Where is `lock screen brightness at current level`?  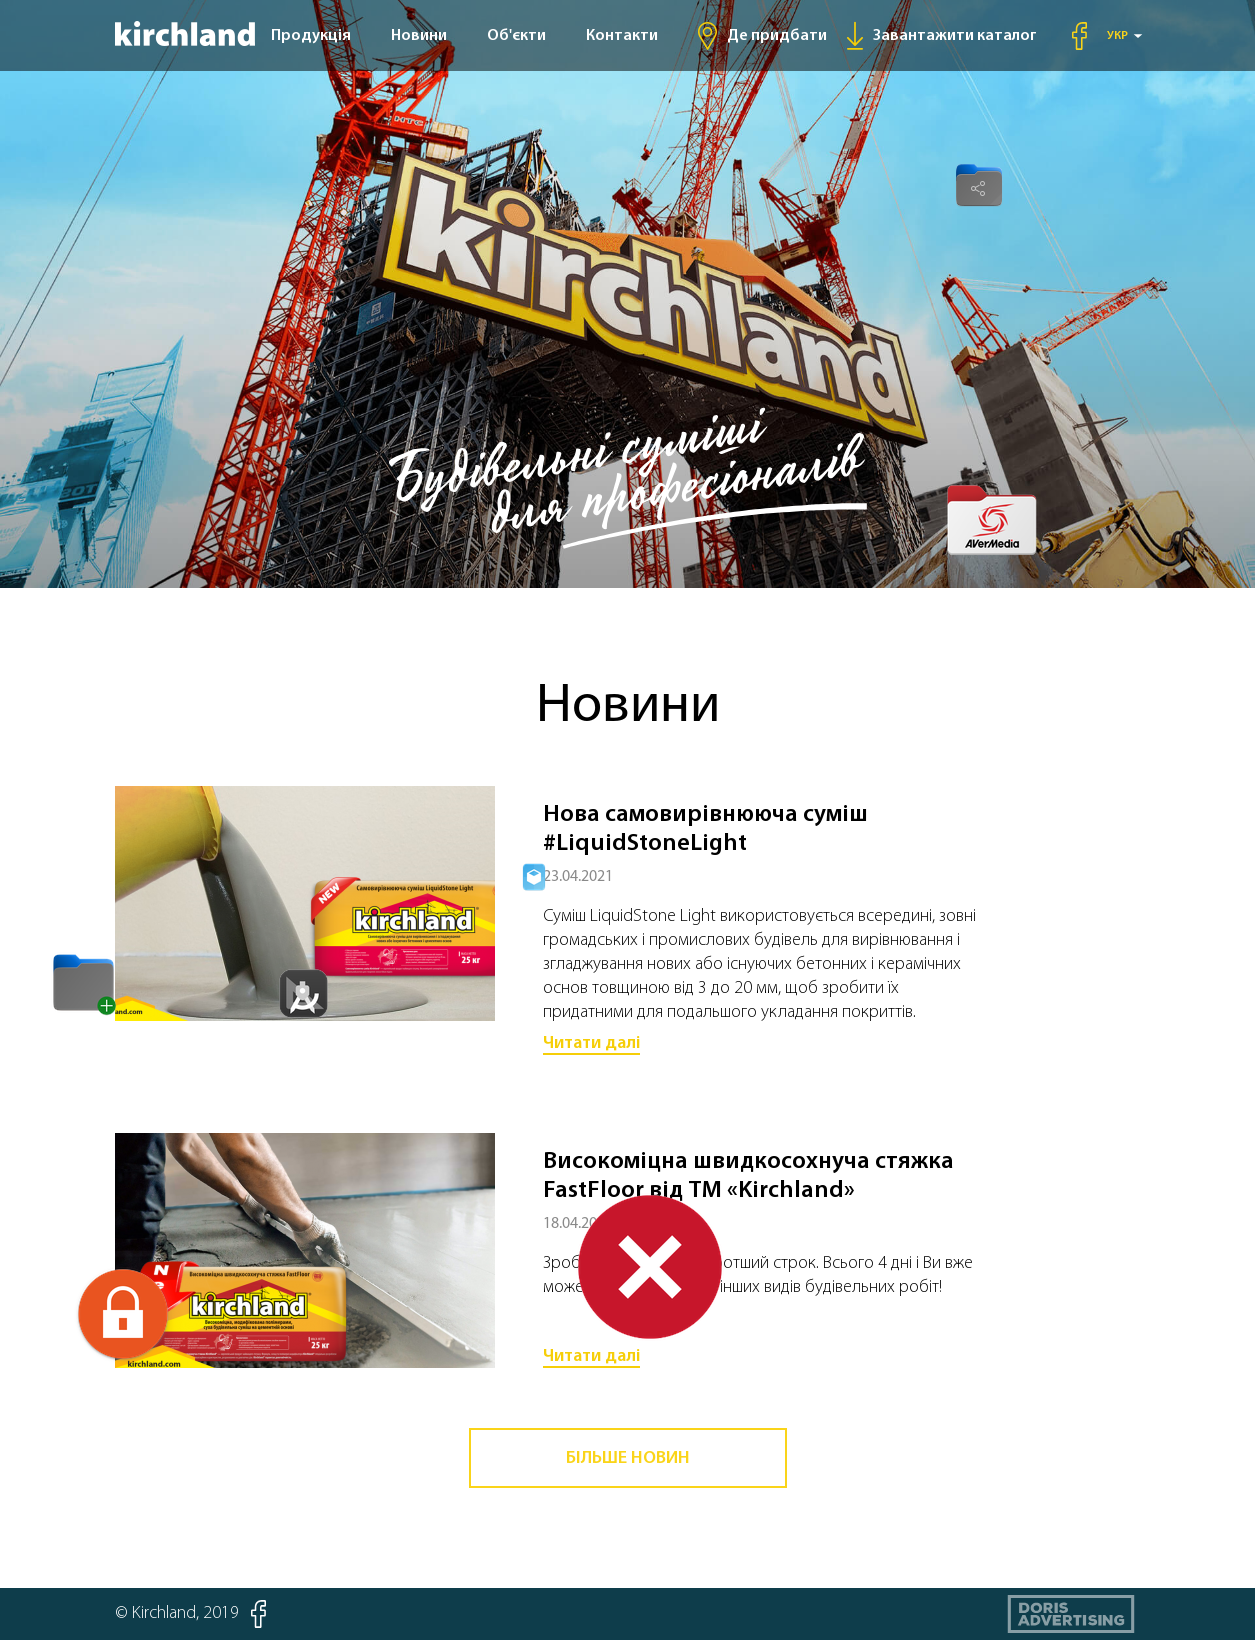
lock screen brightness at current level is located at coordinates (123, 1314).